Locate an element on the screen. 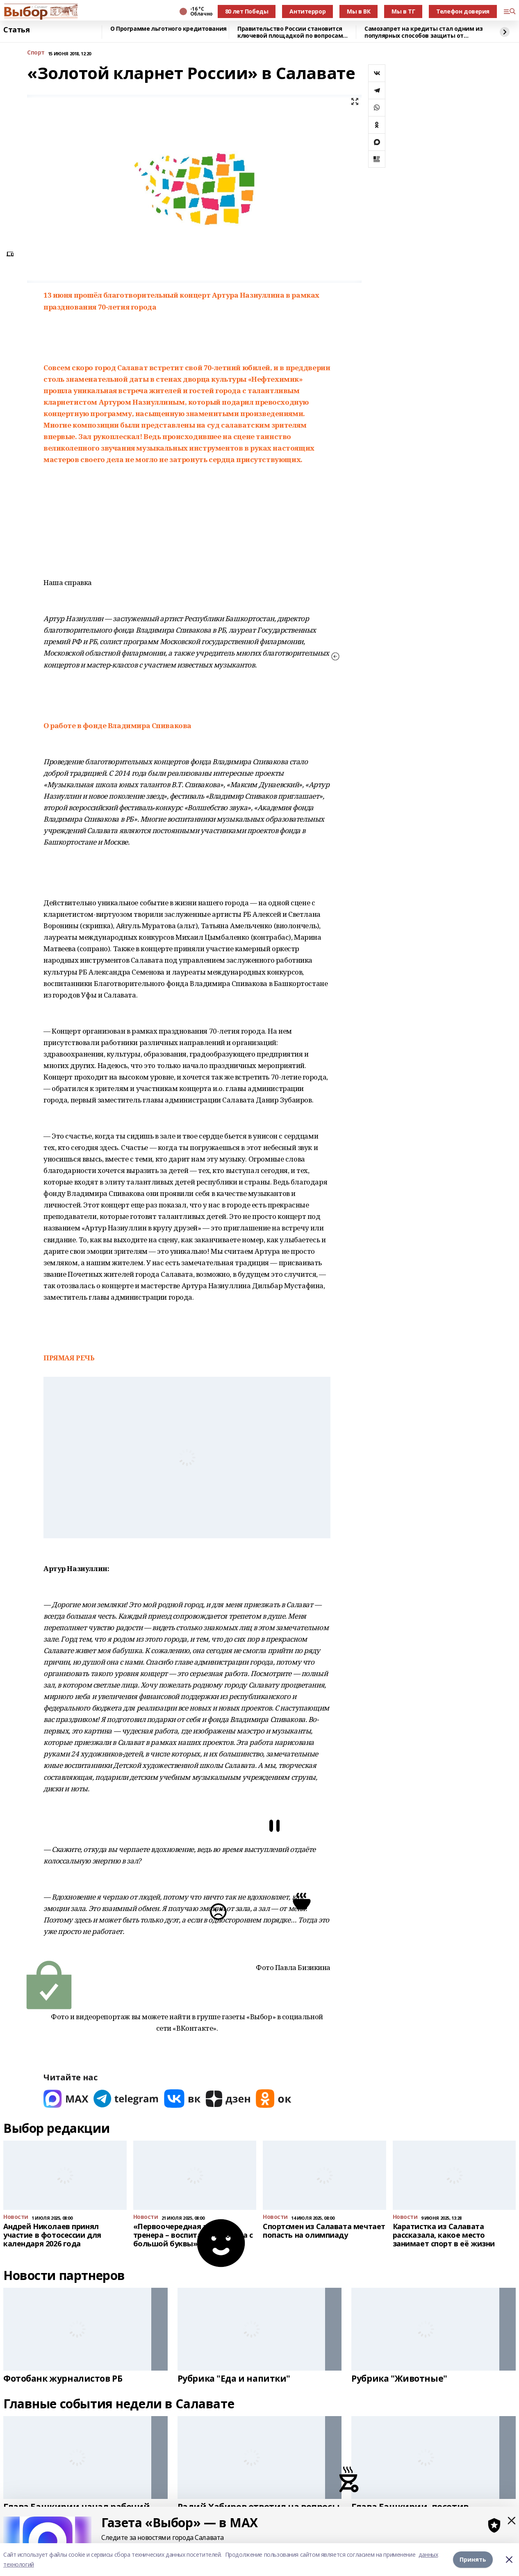 The width and height of the screenshot is (519, 2576). go back to the previous screen is located at coordinates (335, 656).